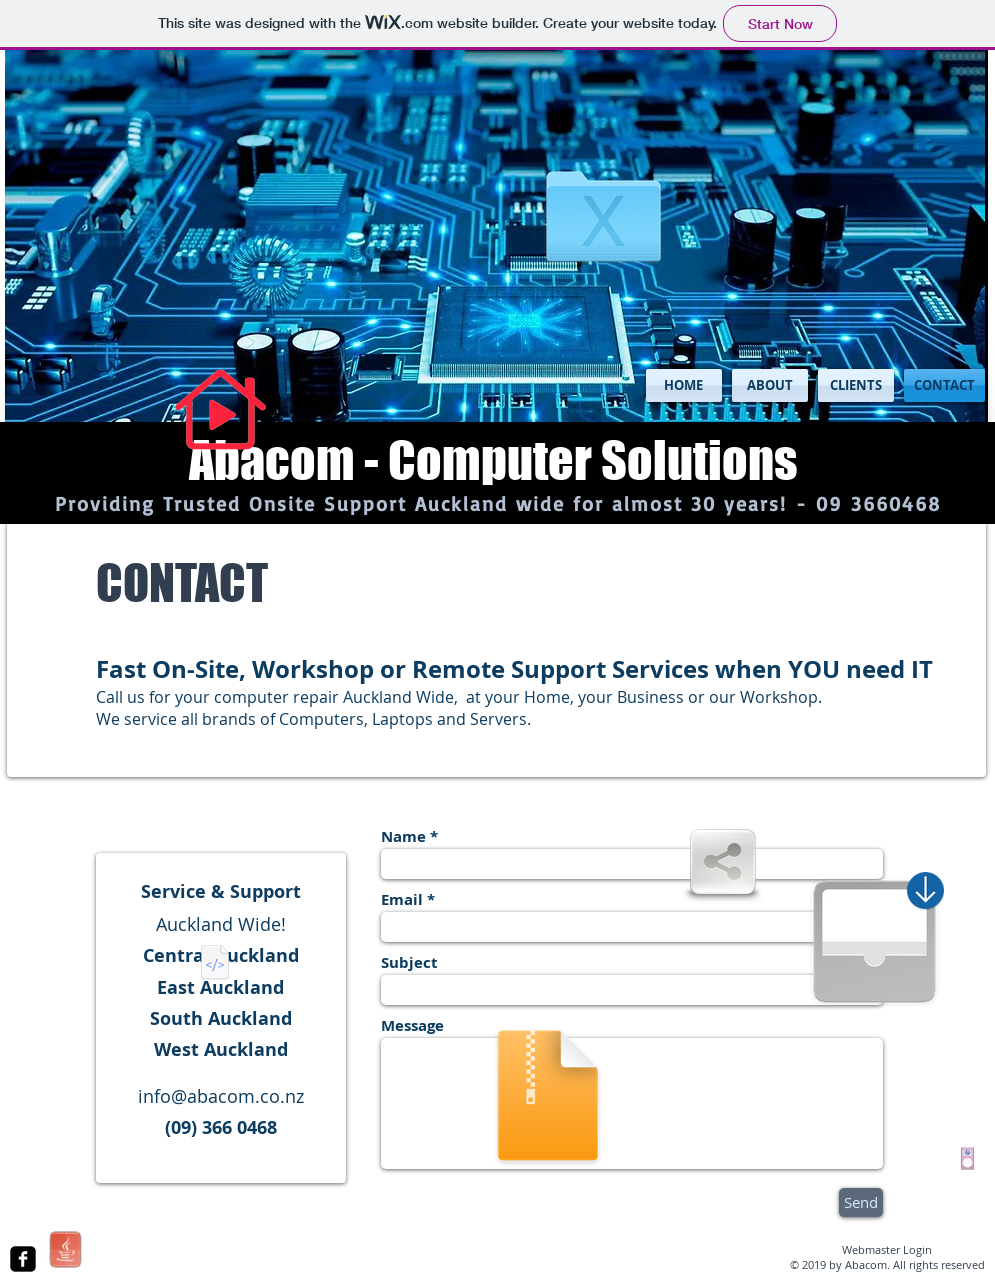  What do you see at coordinates (874, 941) in the screenshot?
I see `access your email inbox` at bounding box center [874, 941].